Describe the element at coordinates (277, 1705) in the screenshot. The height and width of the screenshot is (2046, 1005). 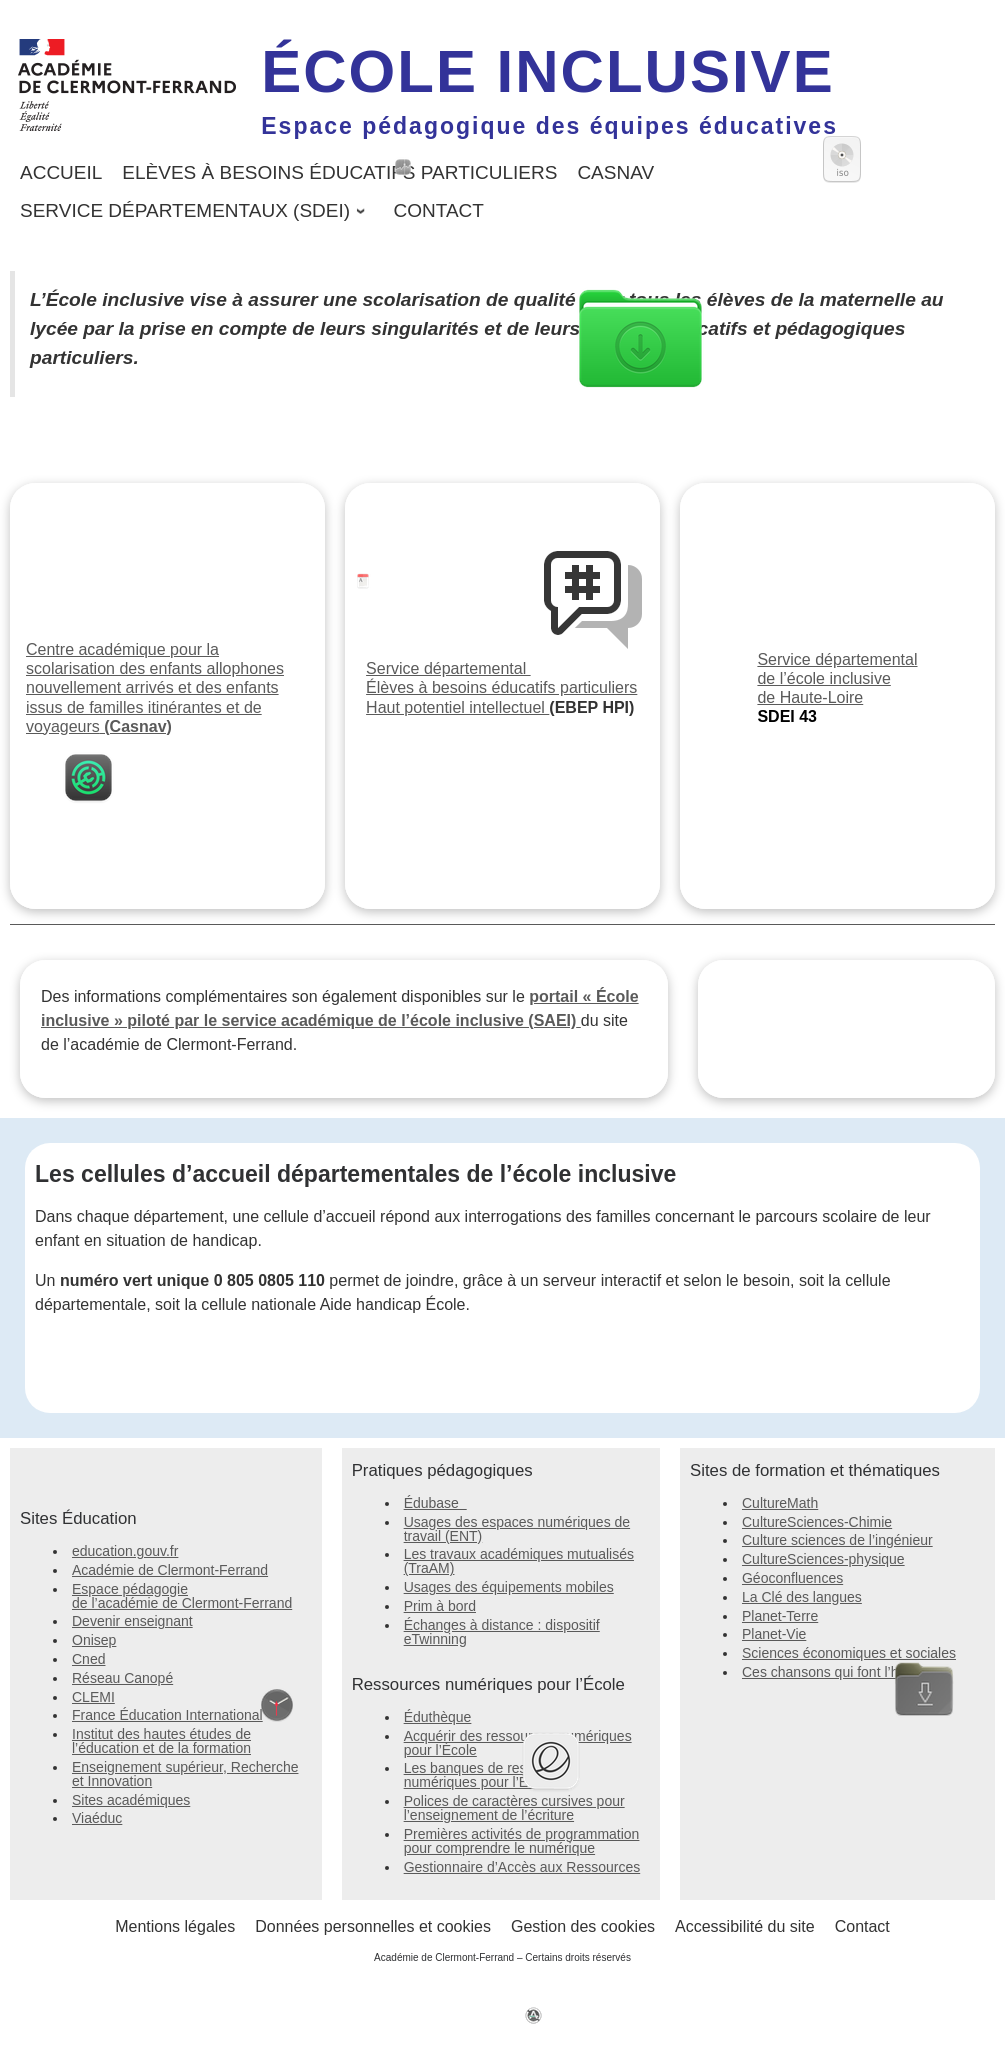
I see `open the clock application` at that location.